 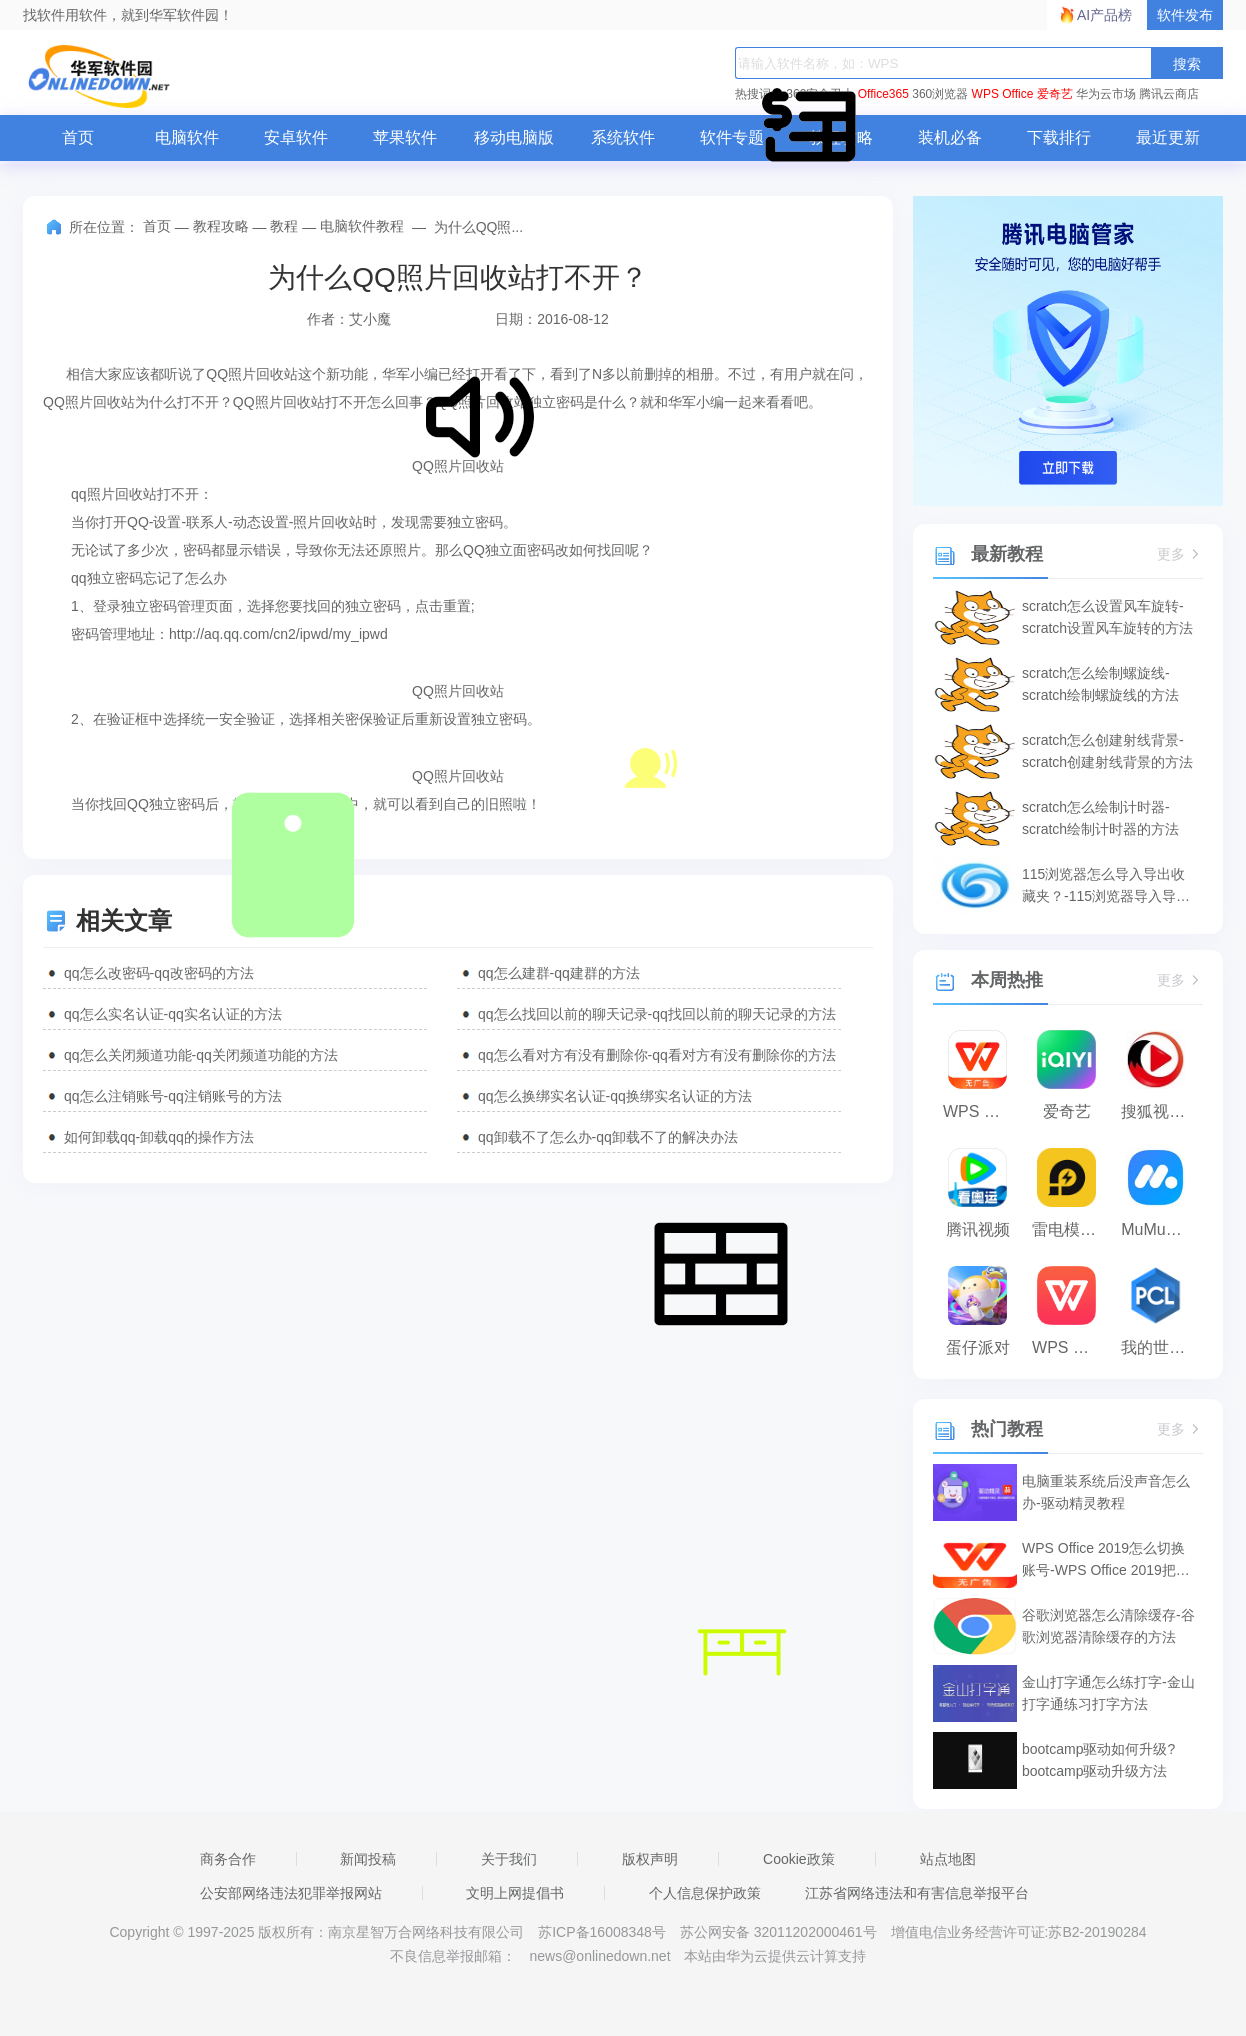 I want to click on unmute audio or turn sound on, so click(x=480, y=417).